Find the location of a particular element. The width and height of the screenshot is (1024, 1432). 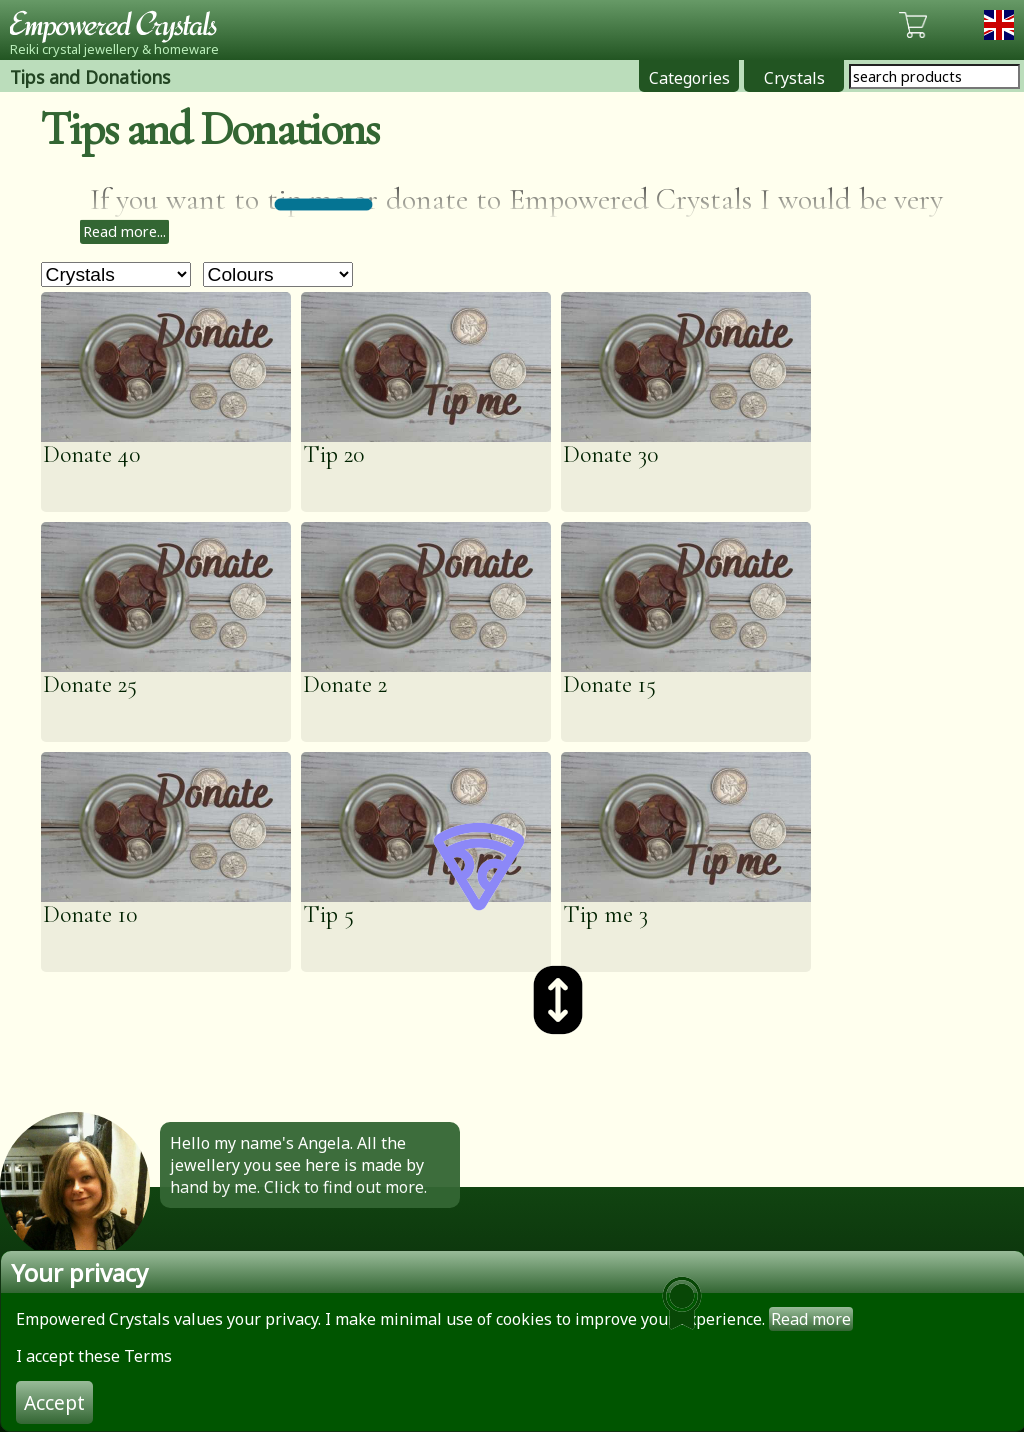

browse food or pizza delivery options is located at coordinates (479, 865).